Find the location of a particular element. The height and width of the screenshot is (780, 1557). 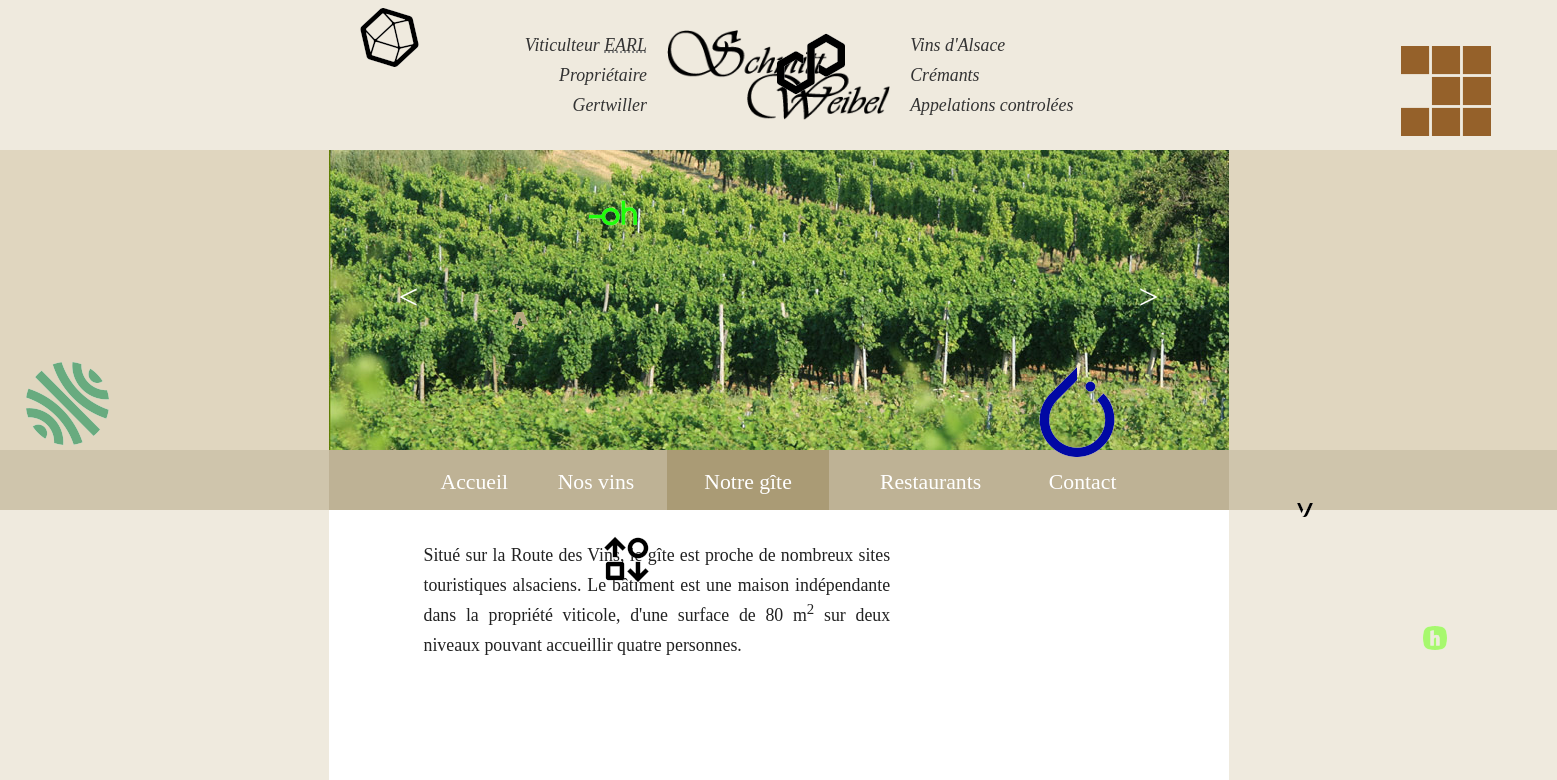

influxdb time-series database logo is located at coordinates (389, 37).